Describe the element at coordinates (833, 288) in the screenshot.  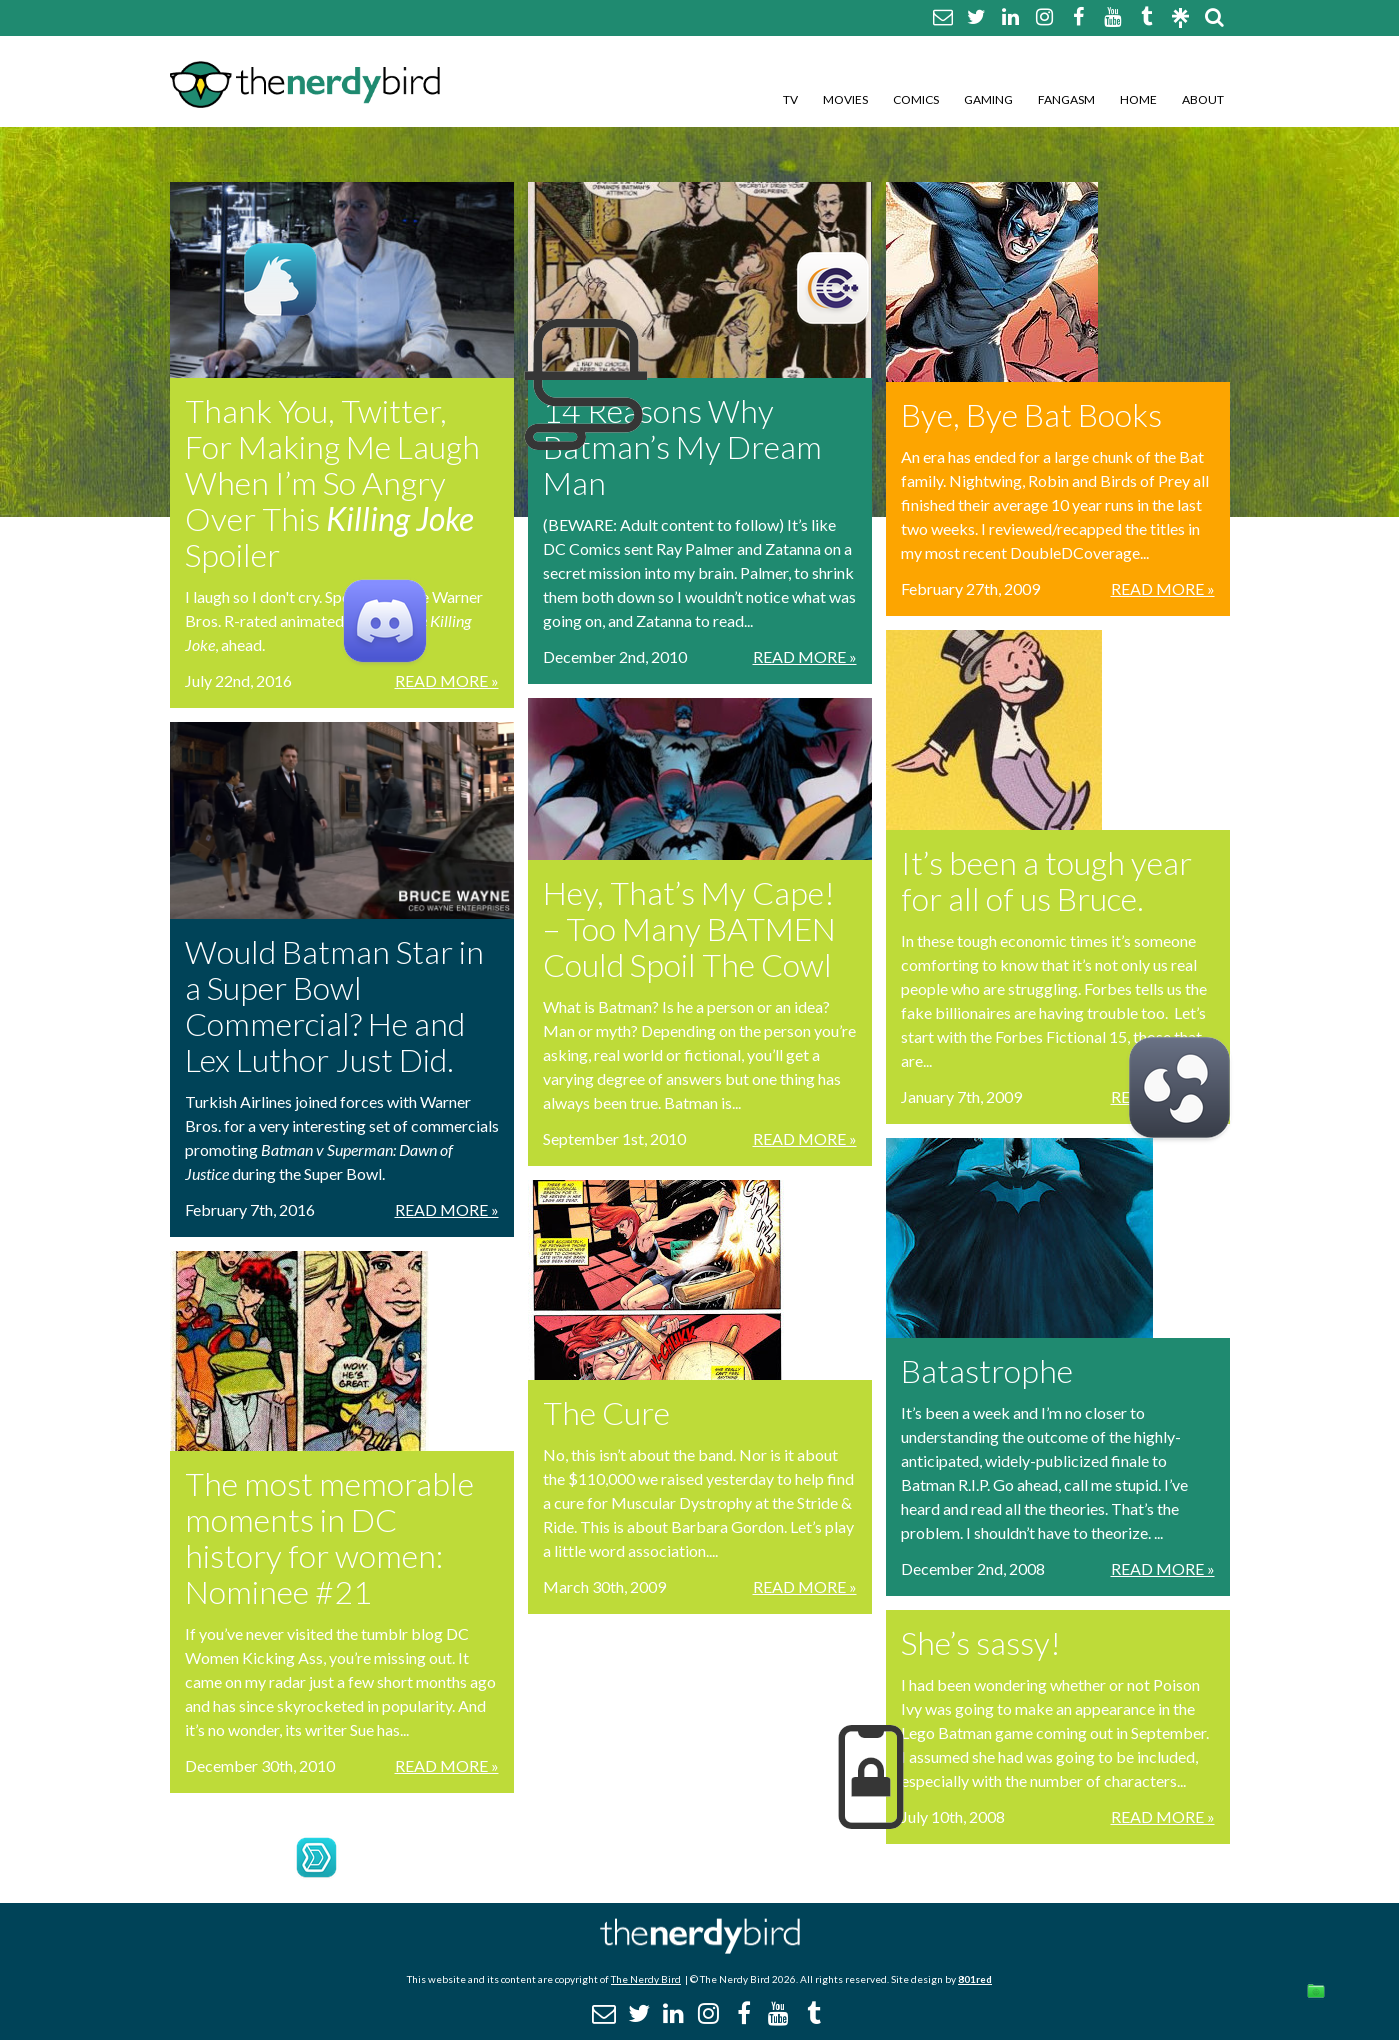
I see `launch eclipse cdt development environment` at that location.